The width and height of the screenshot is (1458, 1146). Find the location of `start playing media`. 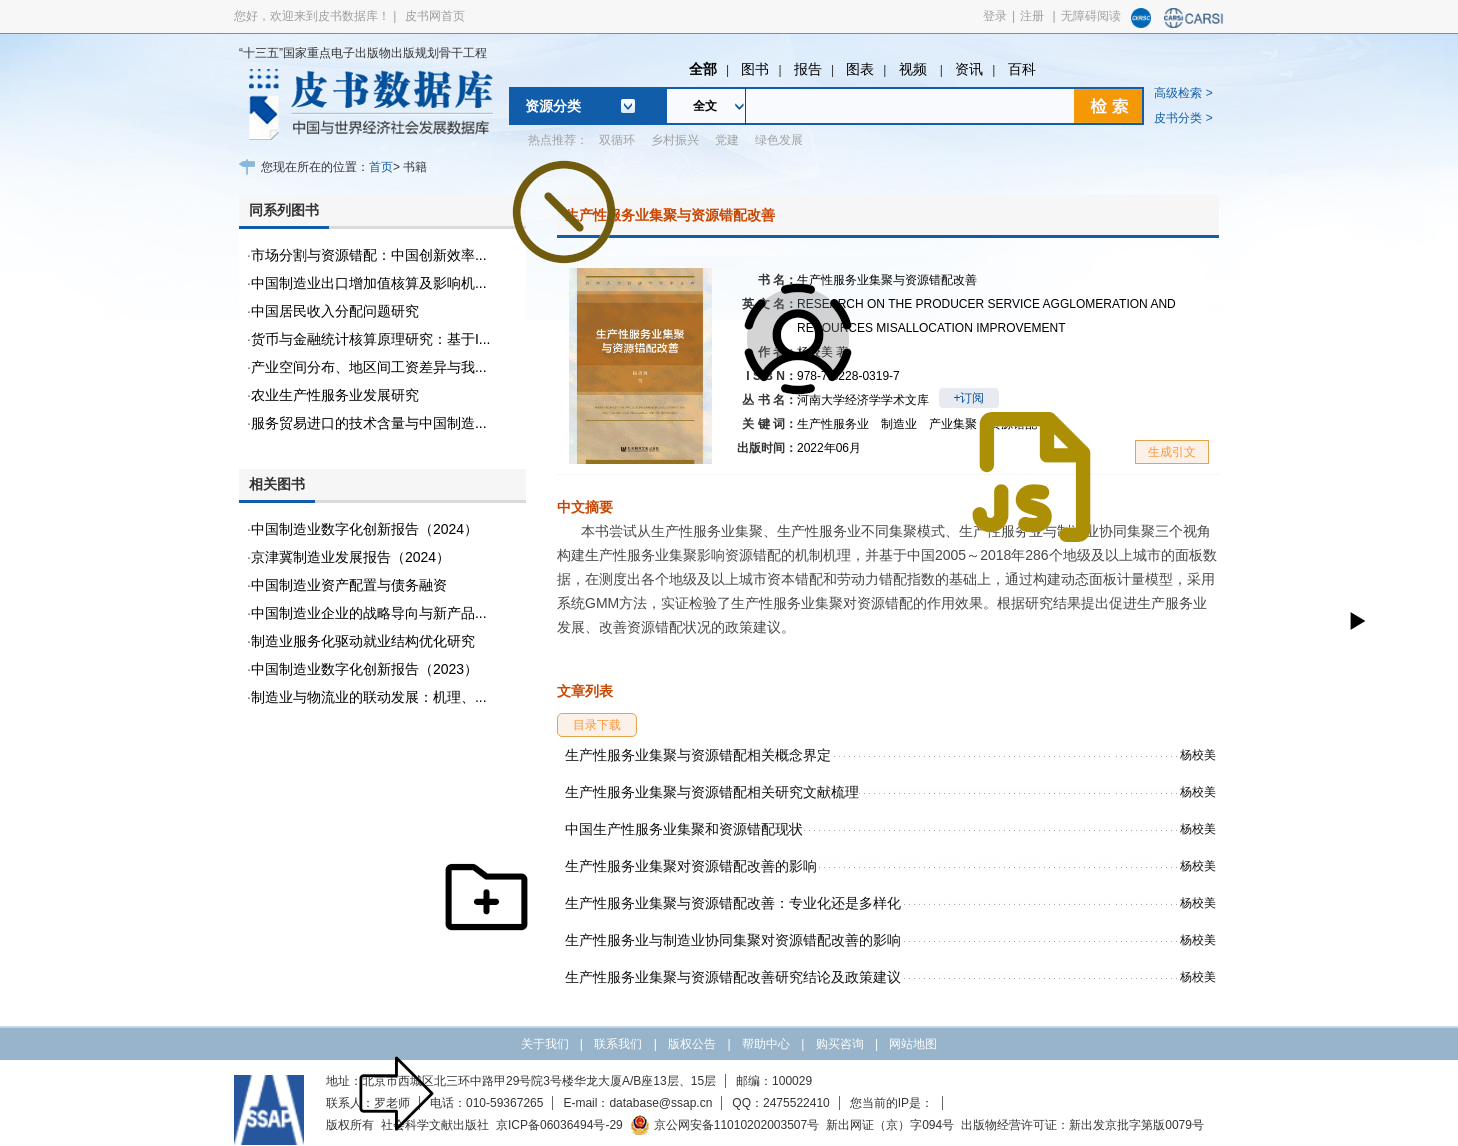

start playing media is located at coordinates (1358, 621).